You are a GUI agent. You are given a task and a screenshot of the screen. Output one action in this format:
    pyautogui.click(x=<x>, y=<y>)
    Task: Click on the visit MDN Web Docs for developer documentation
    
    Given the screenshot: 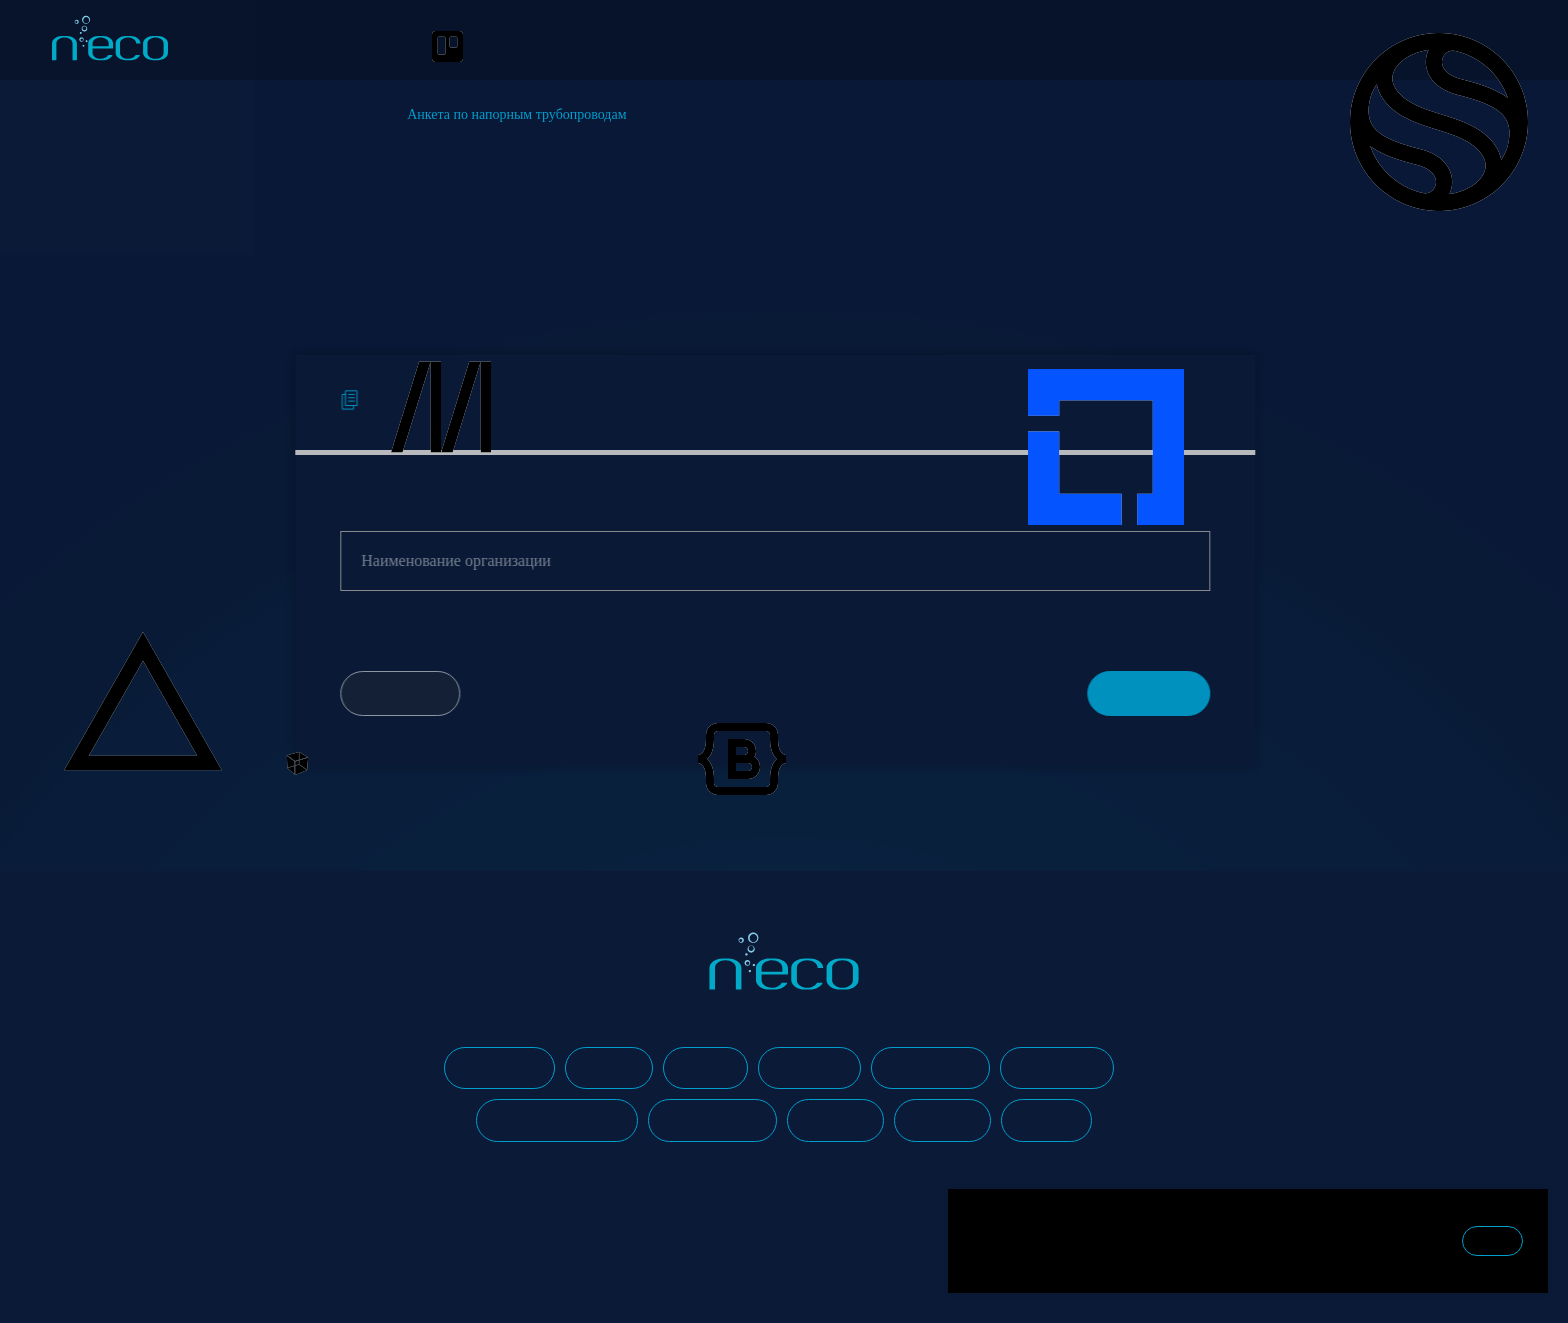 What is the action you would take?
    pyautogui.click(x=441, y=407)
    